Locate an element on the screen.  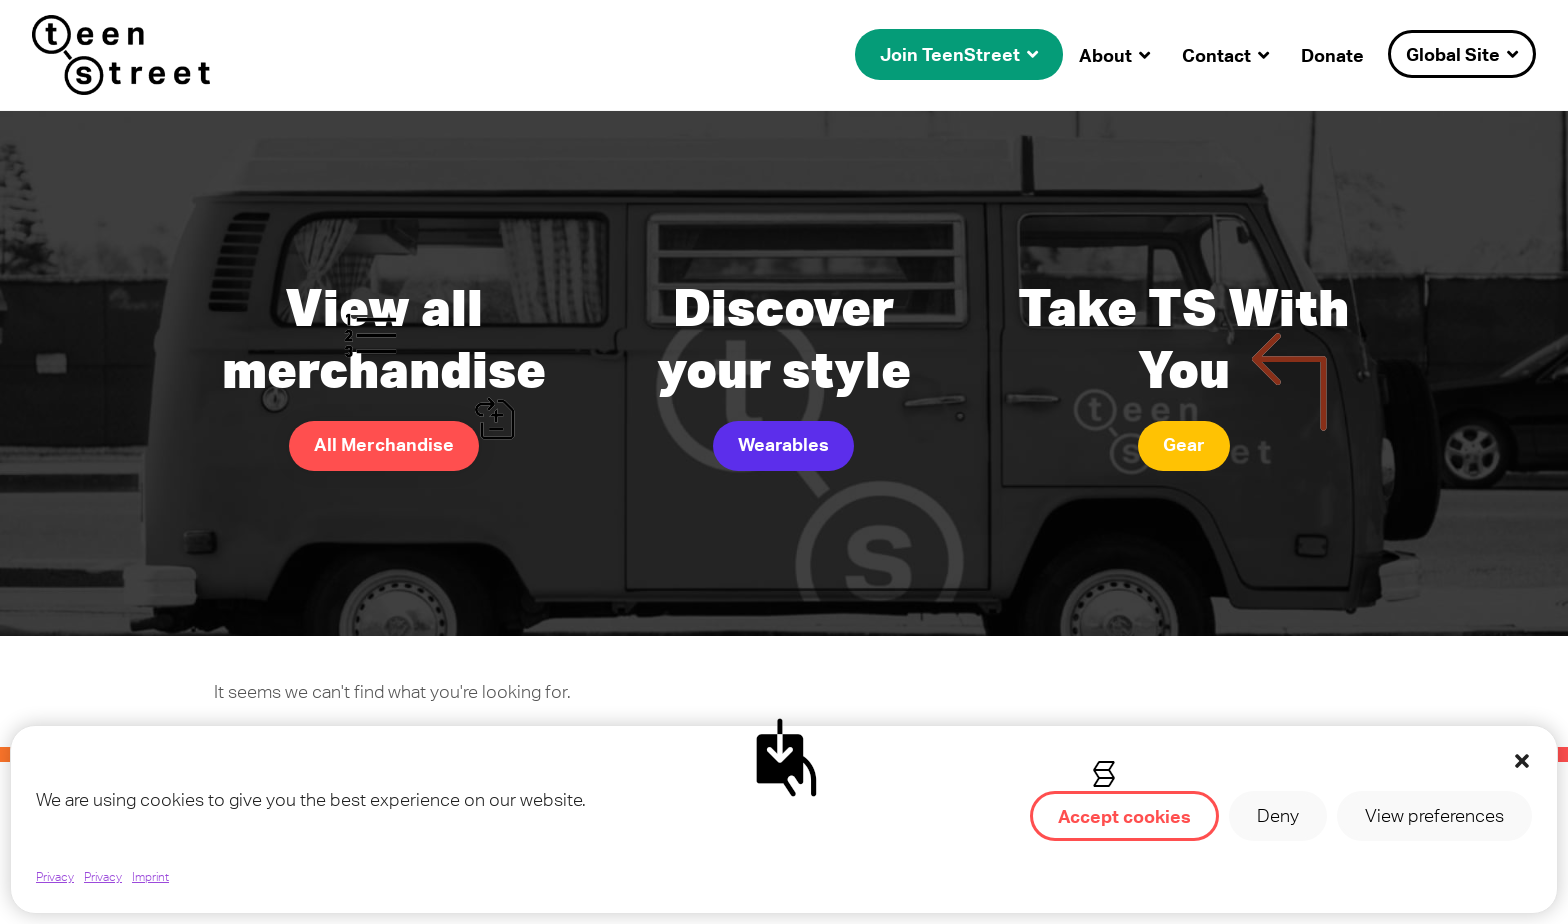
view source map or code mapping is located at coordinates (1104, 774).